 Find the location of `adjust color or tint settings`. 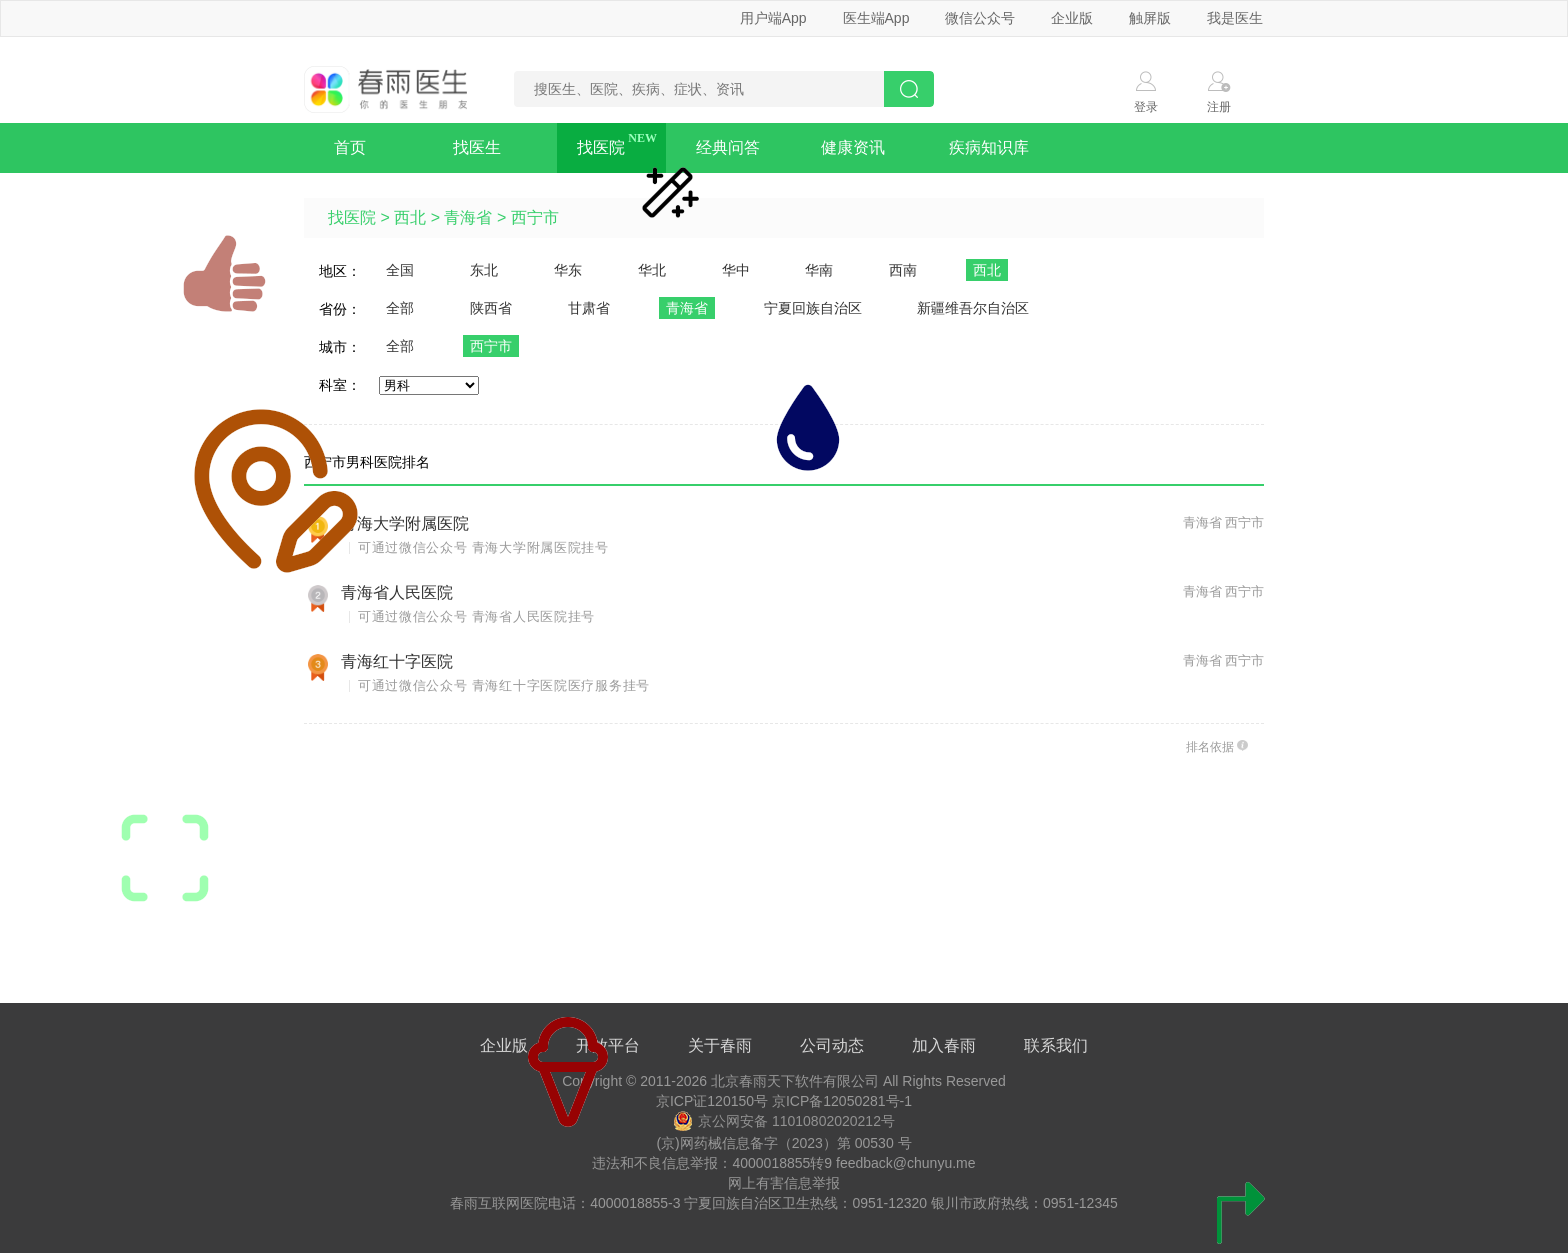

adjust color or tint settings is located at coordinates (808, 429).